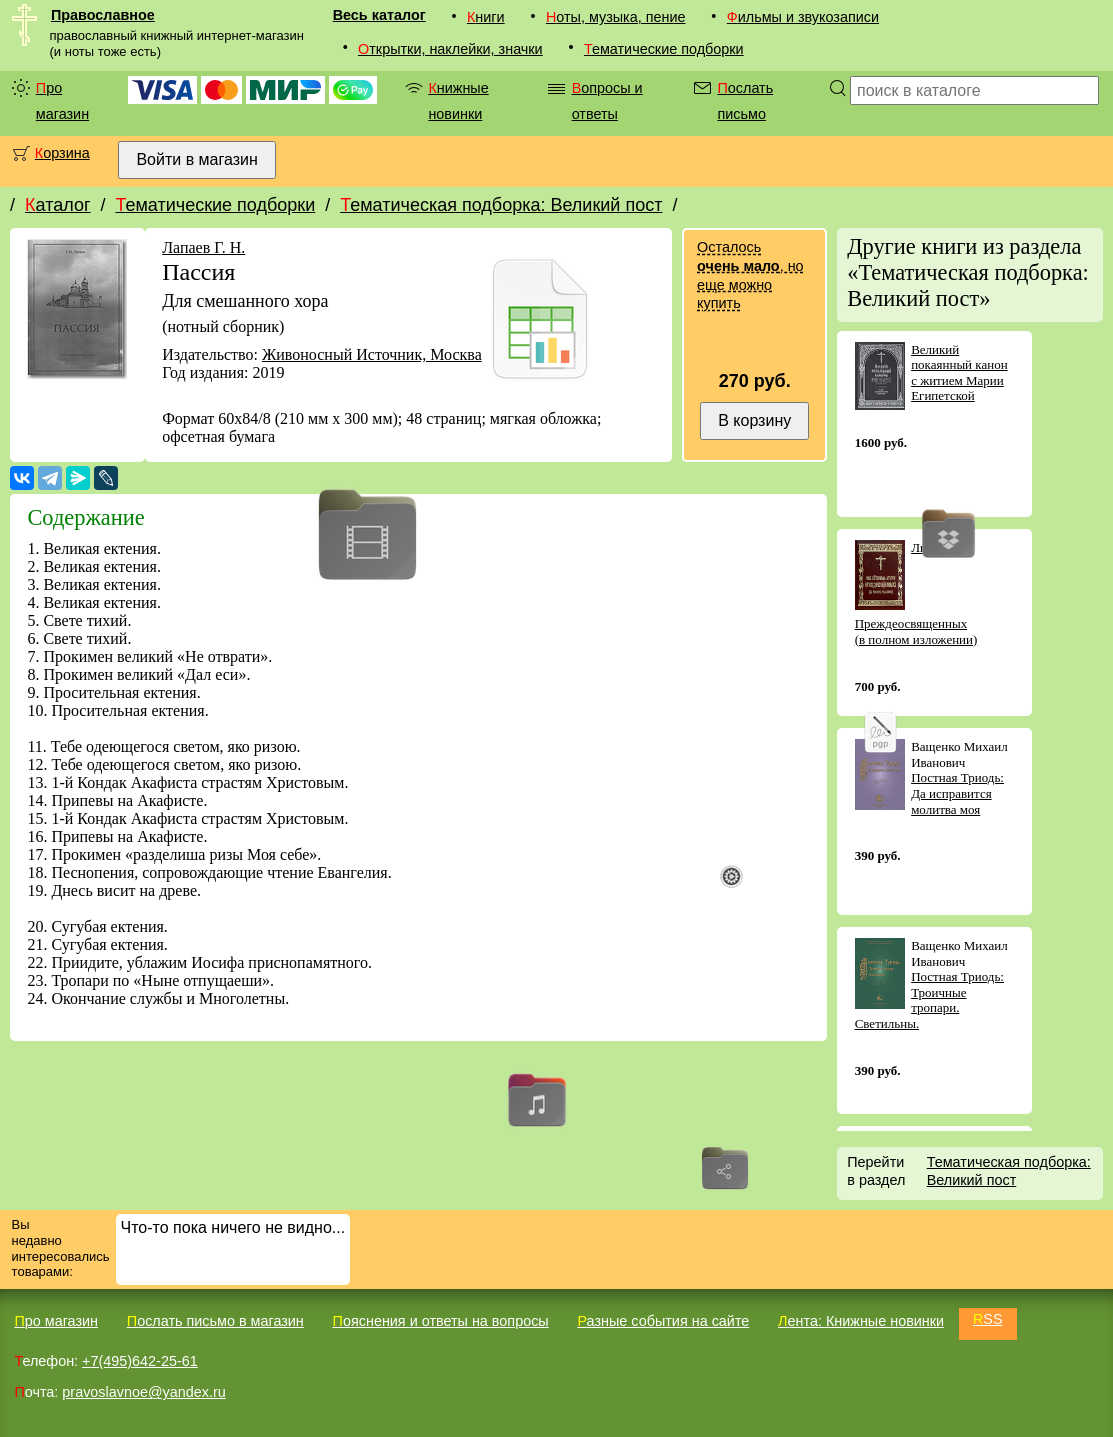  Describe the element at coordinates (948, 533) in the screenshot. I see `open dropbox synced folder` at that location.